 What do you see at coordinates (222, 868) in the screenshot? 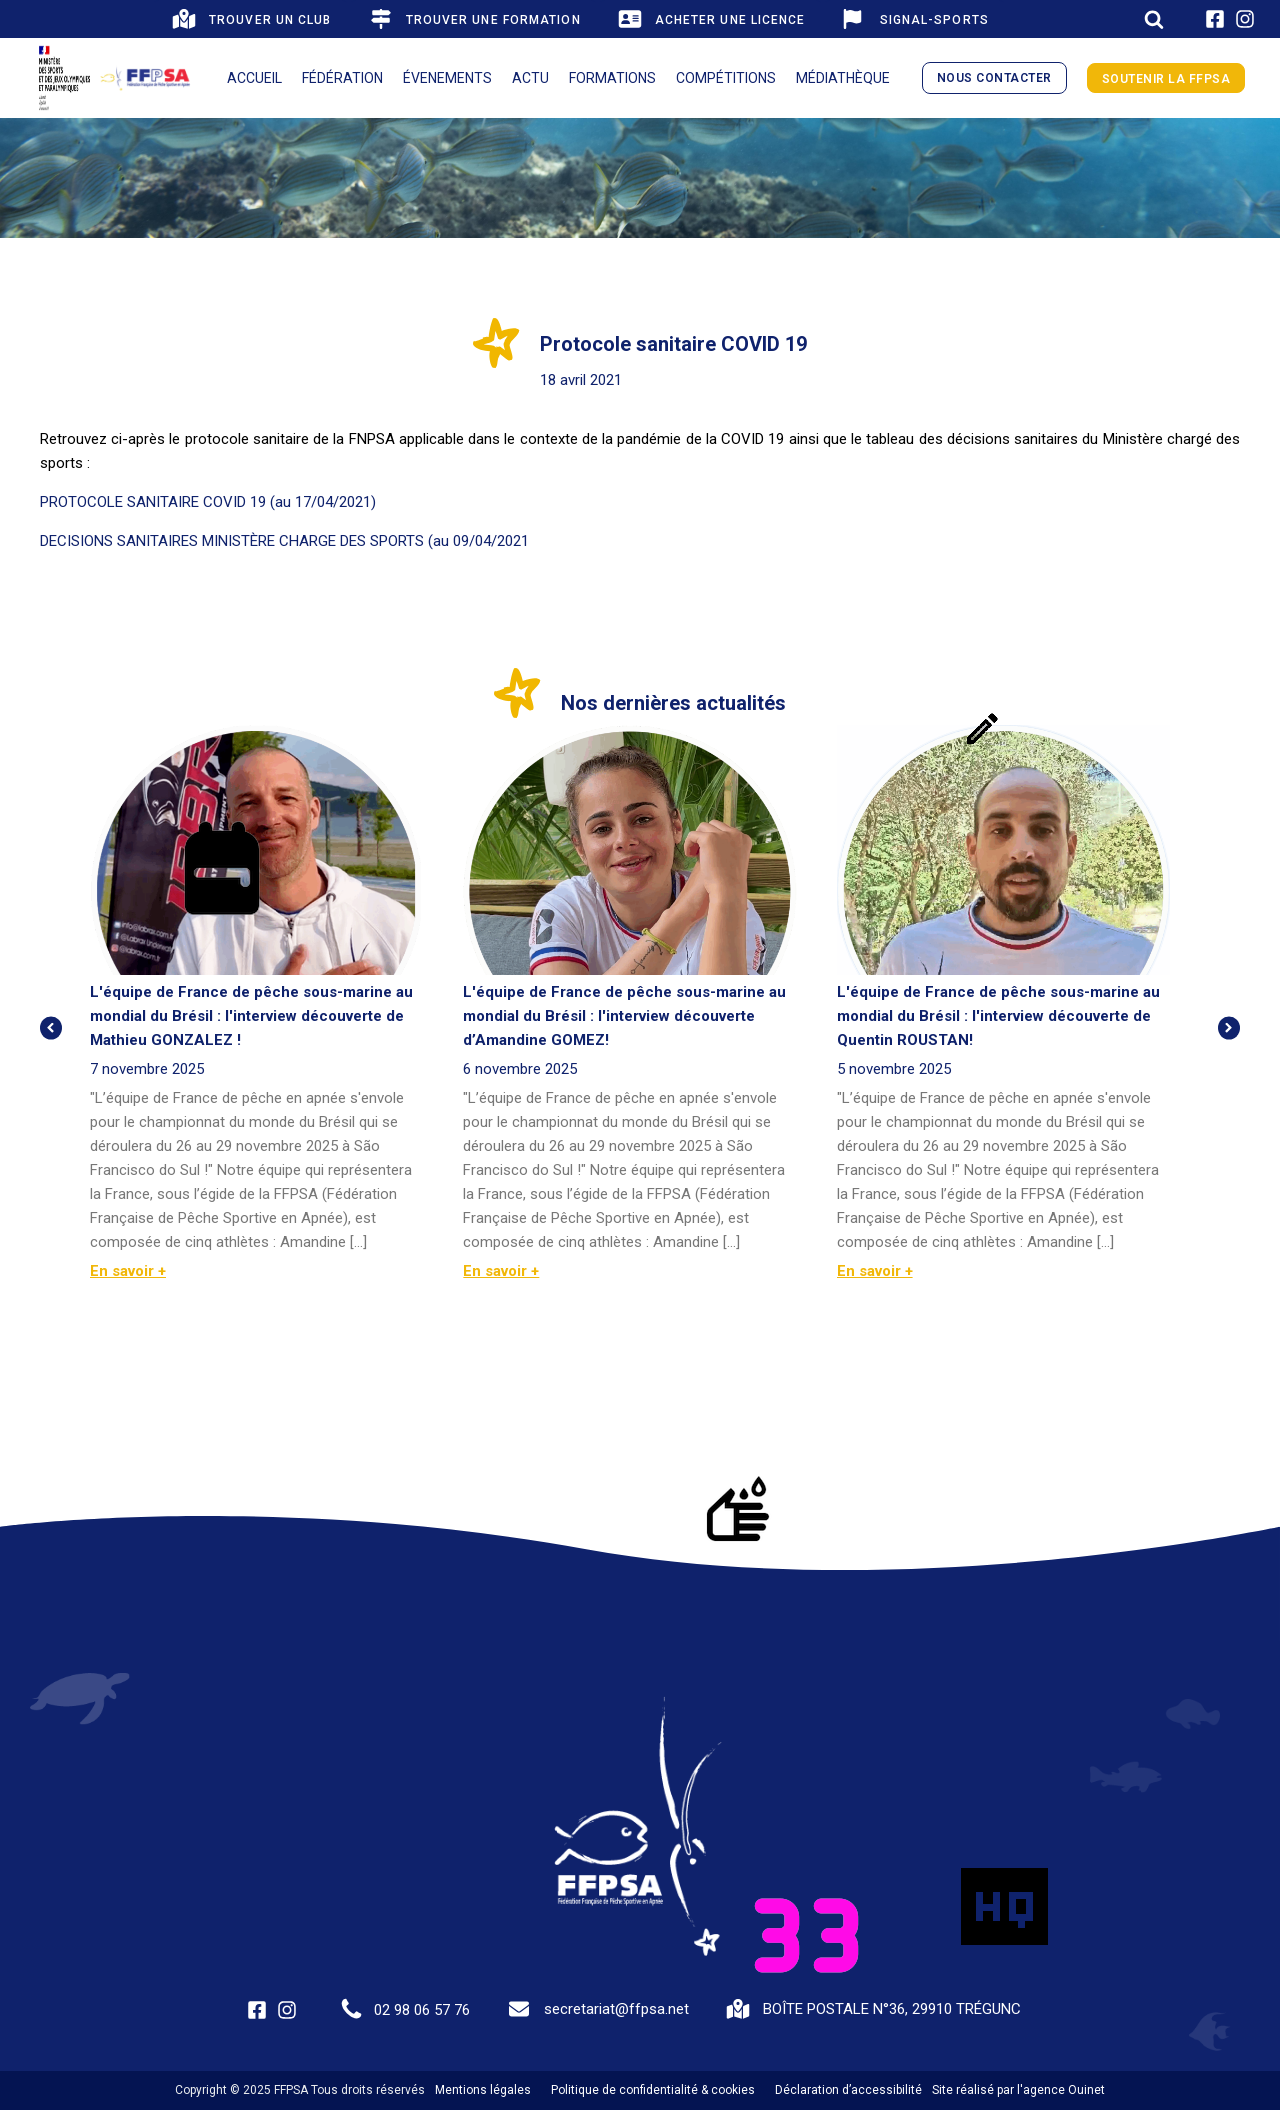
I see `access your backpack or bag inventory` at bounding box center [222, 868].